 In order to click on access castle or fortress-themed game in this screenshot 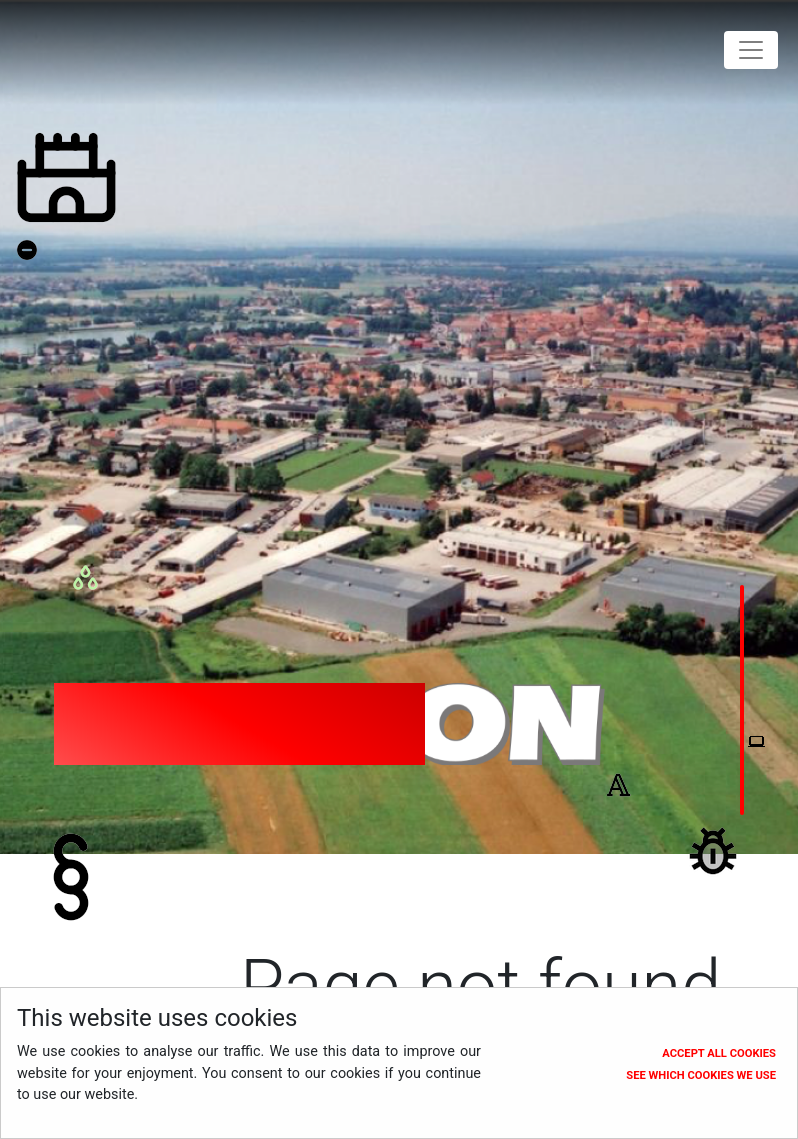, I will do `click(66, 177)`.